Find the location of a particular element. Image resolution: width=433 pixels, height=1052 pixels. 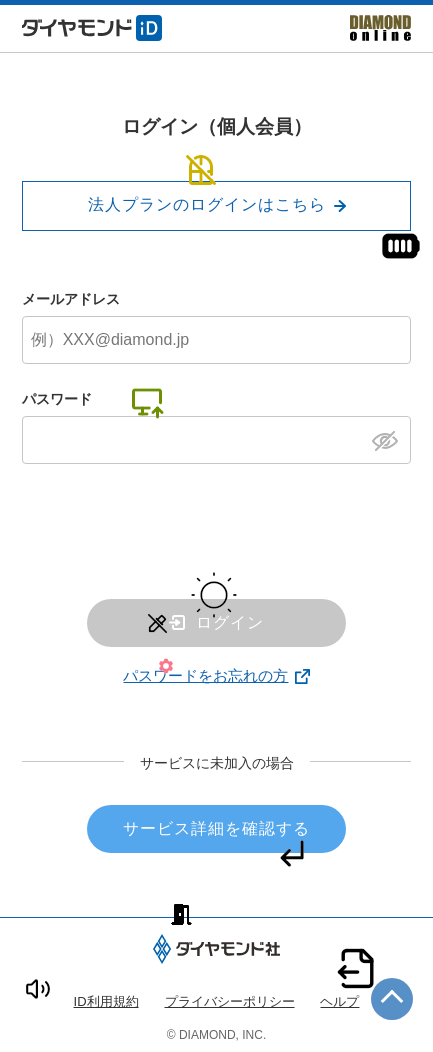

indicates full or high battery level is located at coordinates (401, 246).